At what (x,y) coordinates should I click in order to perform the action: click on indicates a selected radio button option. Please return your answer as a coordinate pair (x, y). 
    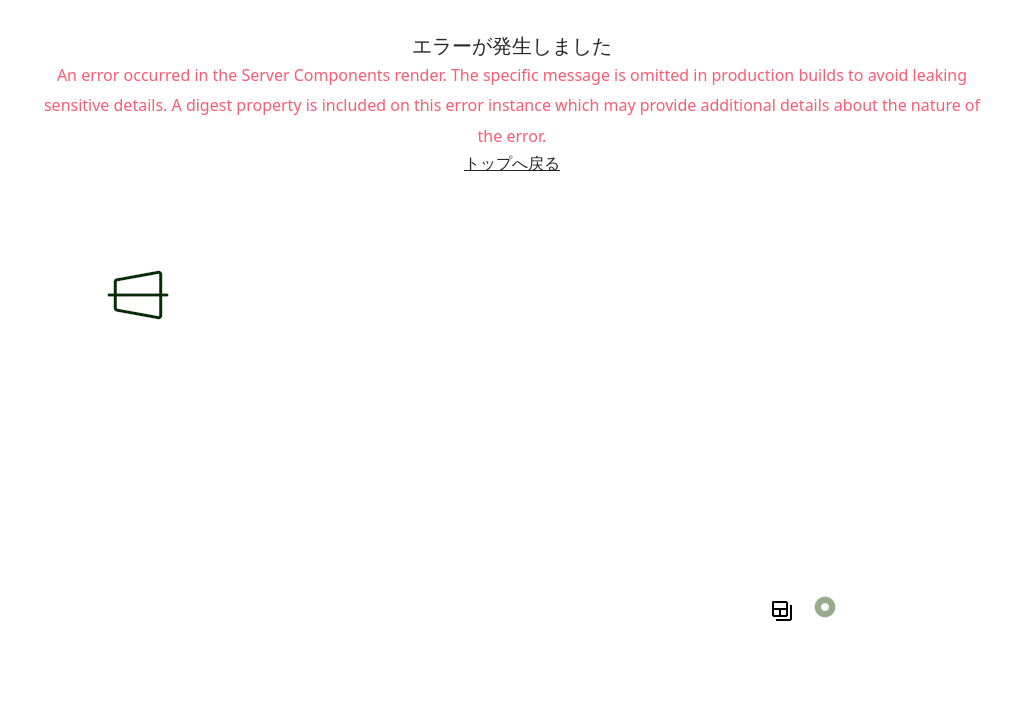
    Looking at the image, I should click on (825, 607).